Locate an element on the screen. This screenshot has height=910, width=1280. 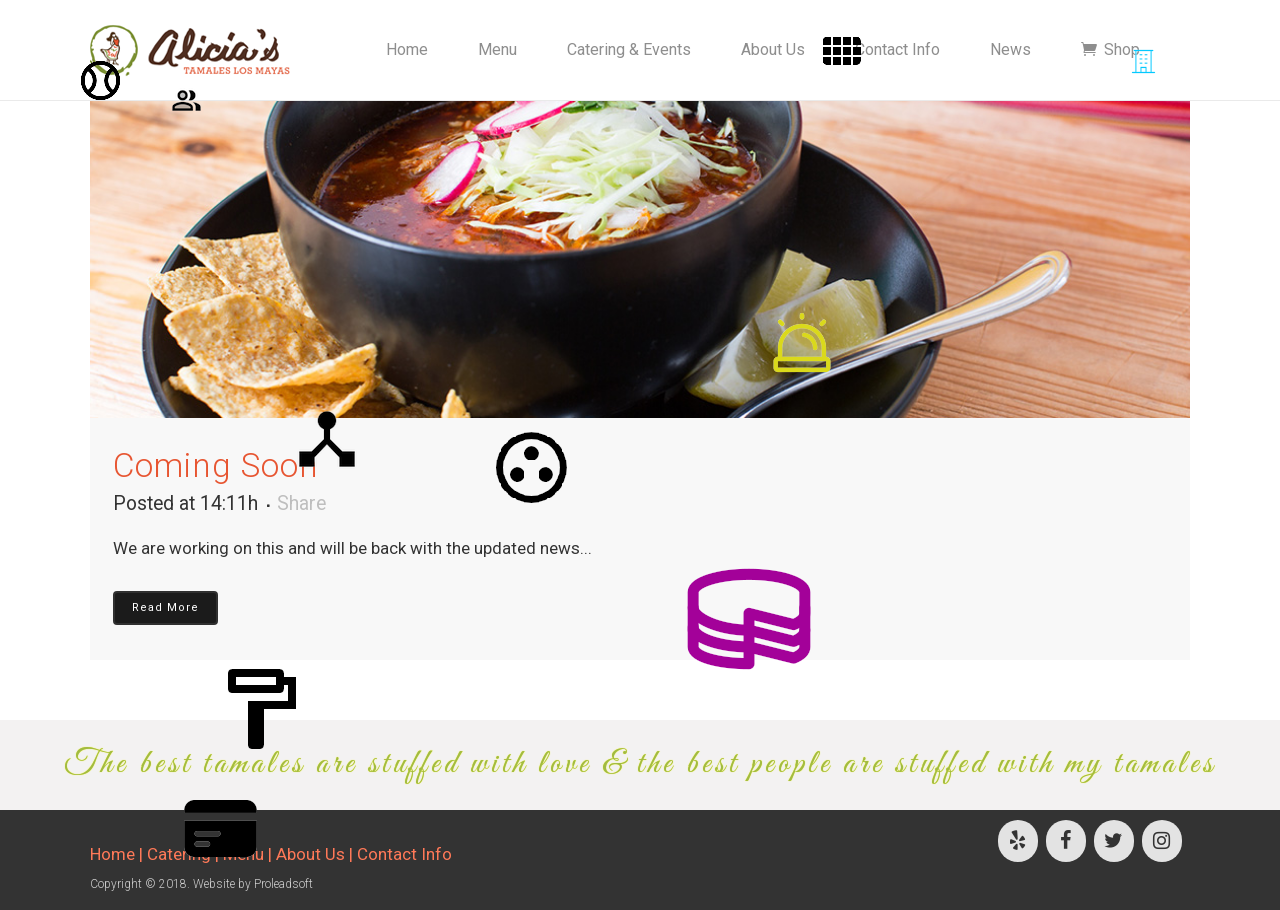
access payment methods is located at coordinates (220, 828).